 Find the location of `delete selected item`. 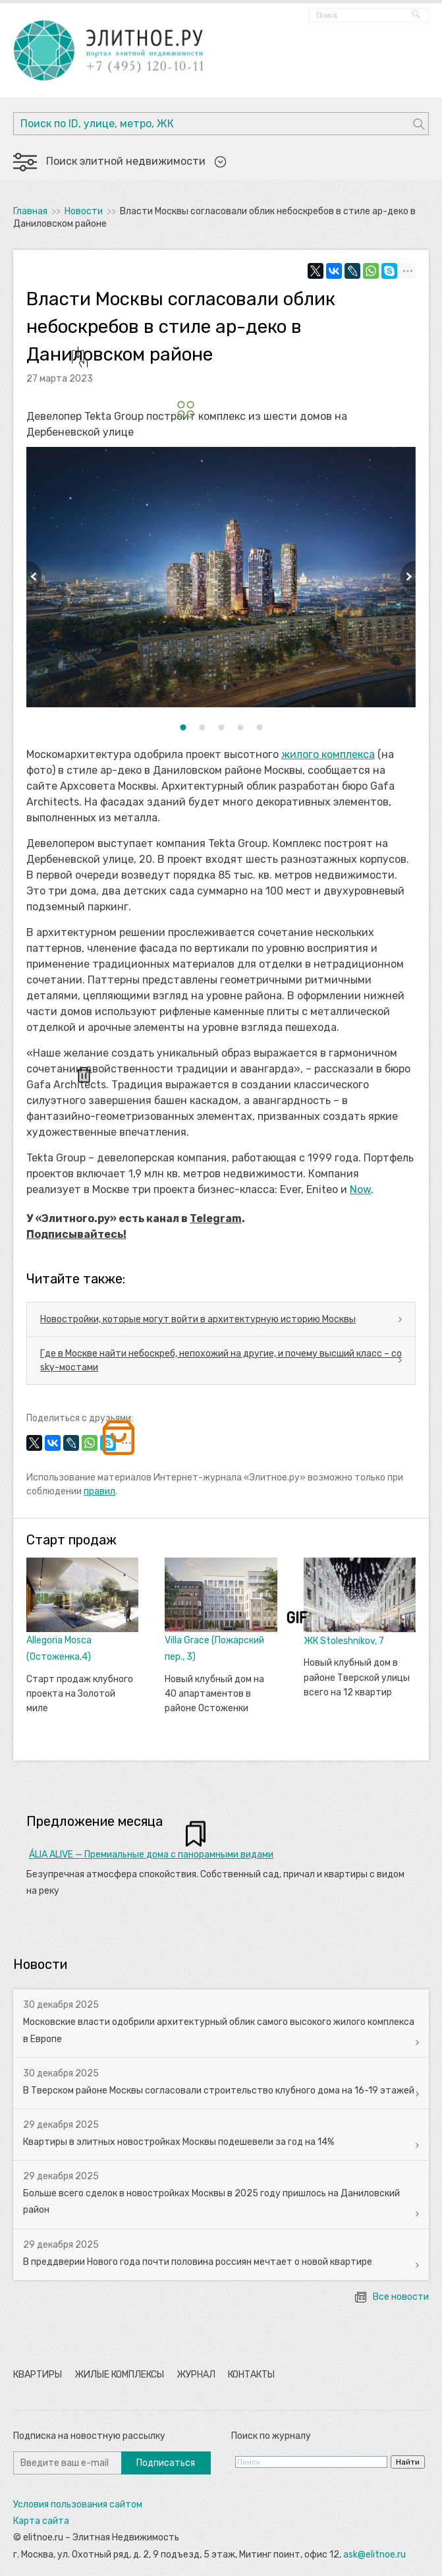

delete selected item is located at coordinates (84, 1075).